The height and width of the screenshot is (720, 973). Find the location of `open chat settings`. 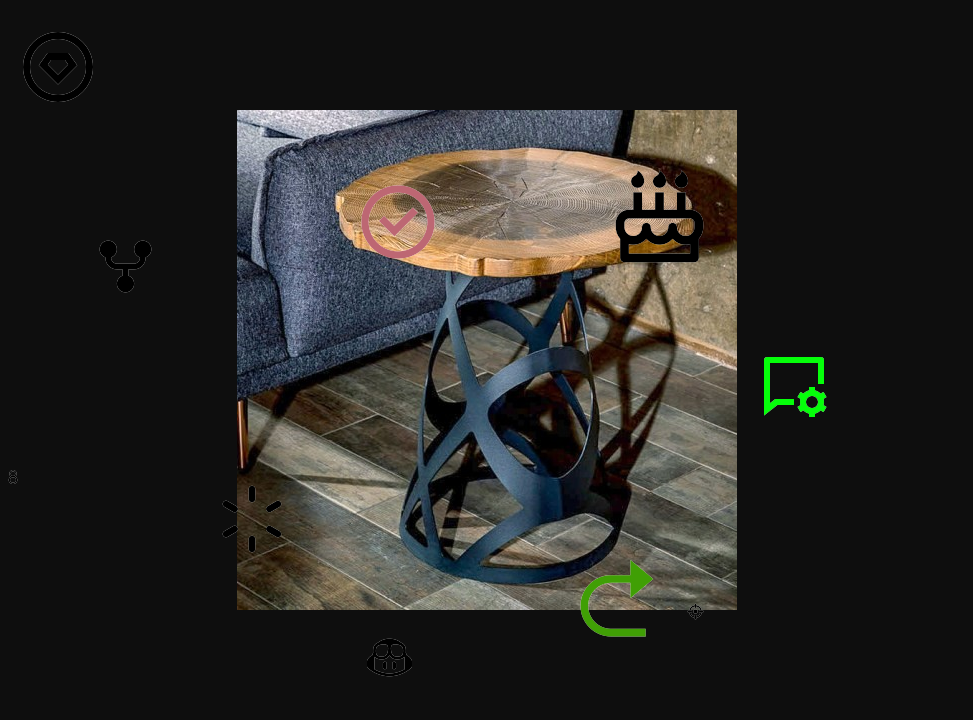

open chat settings is located at coordinates (794, 384).